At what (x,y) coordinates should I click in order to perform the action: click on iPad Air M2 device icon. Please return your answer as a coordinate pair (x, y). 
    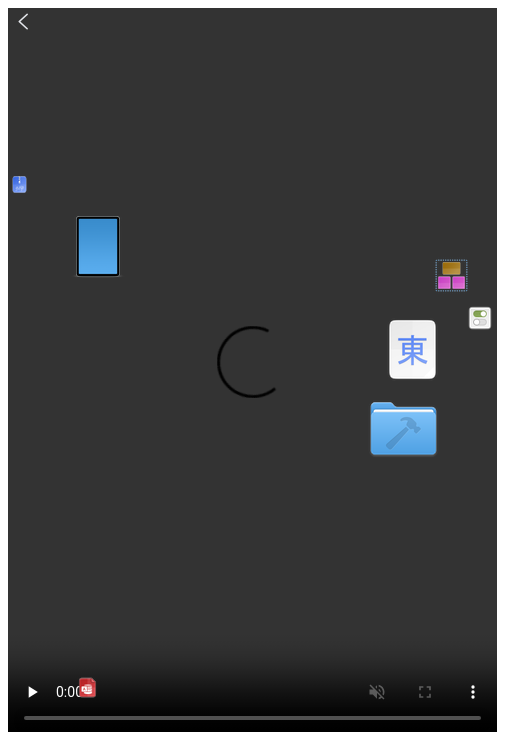
    Looking at the image, I should click on (98, 247).